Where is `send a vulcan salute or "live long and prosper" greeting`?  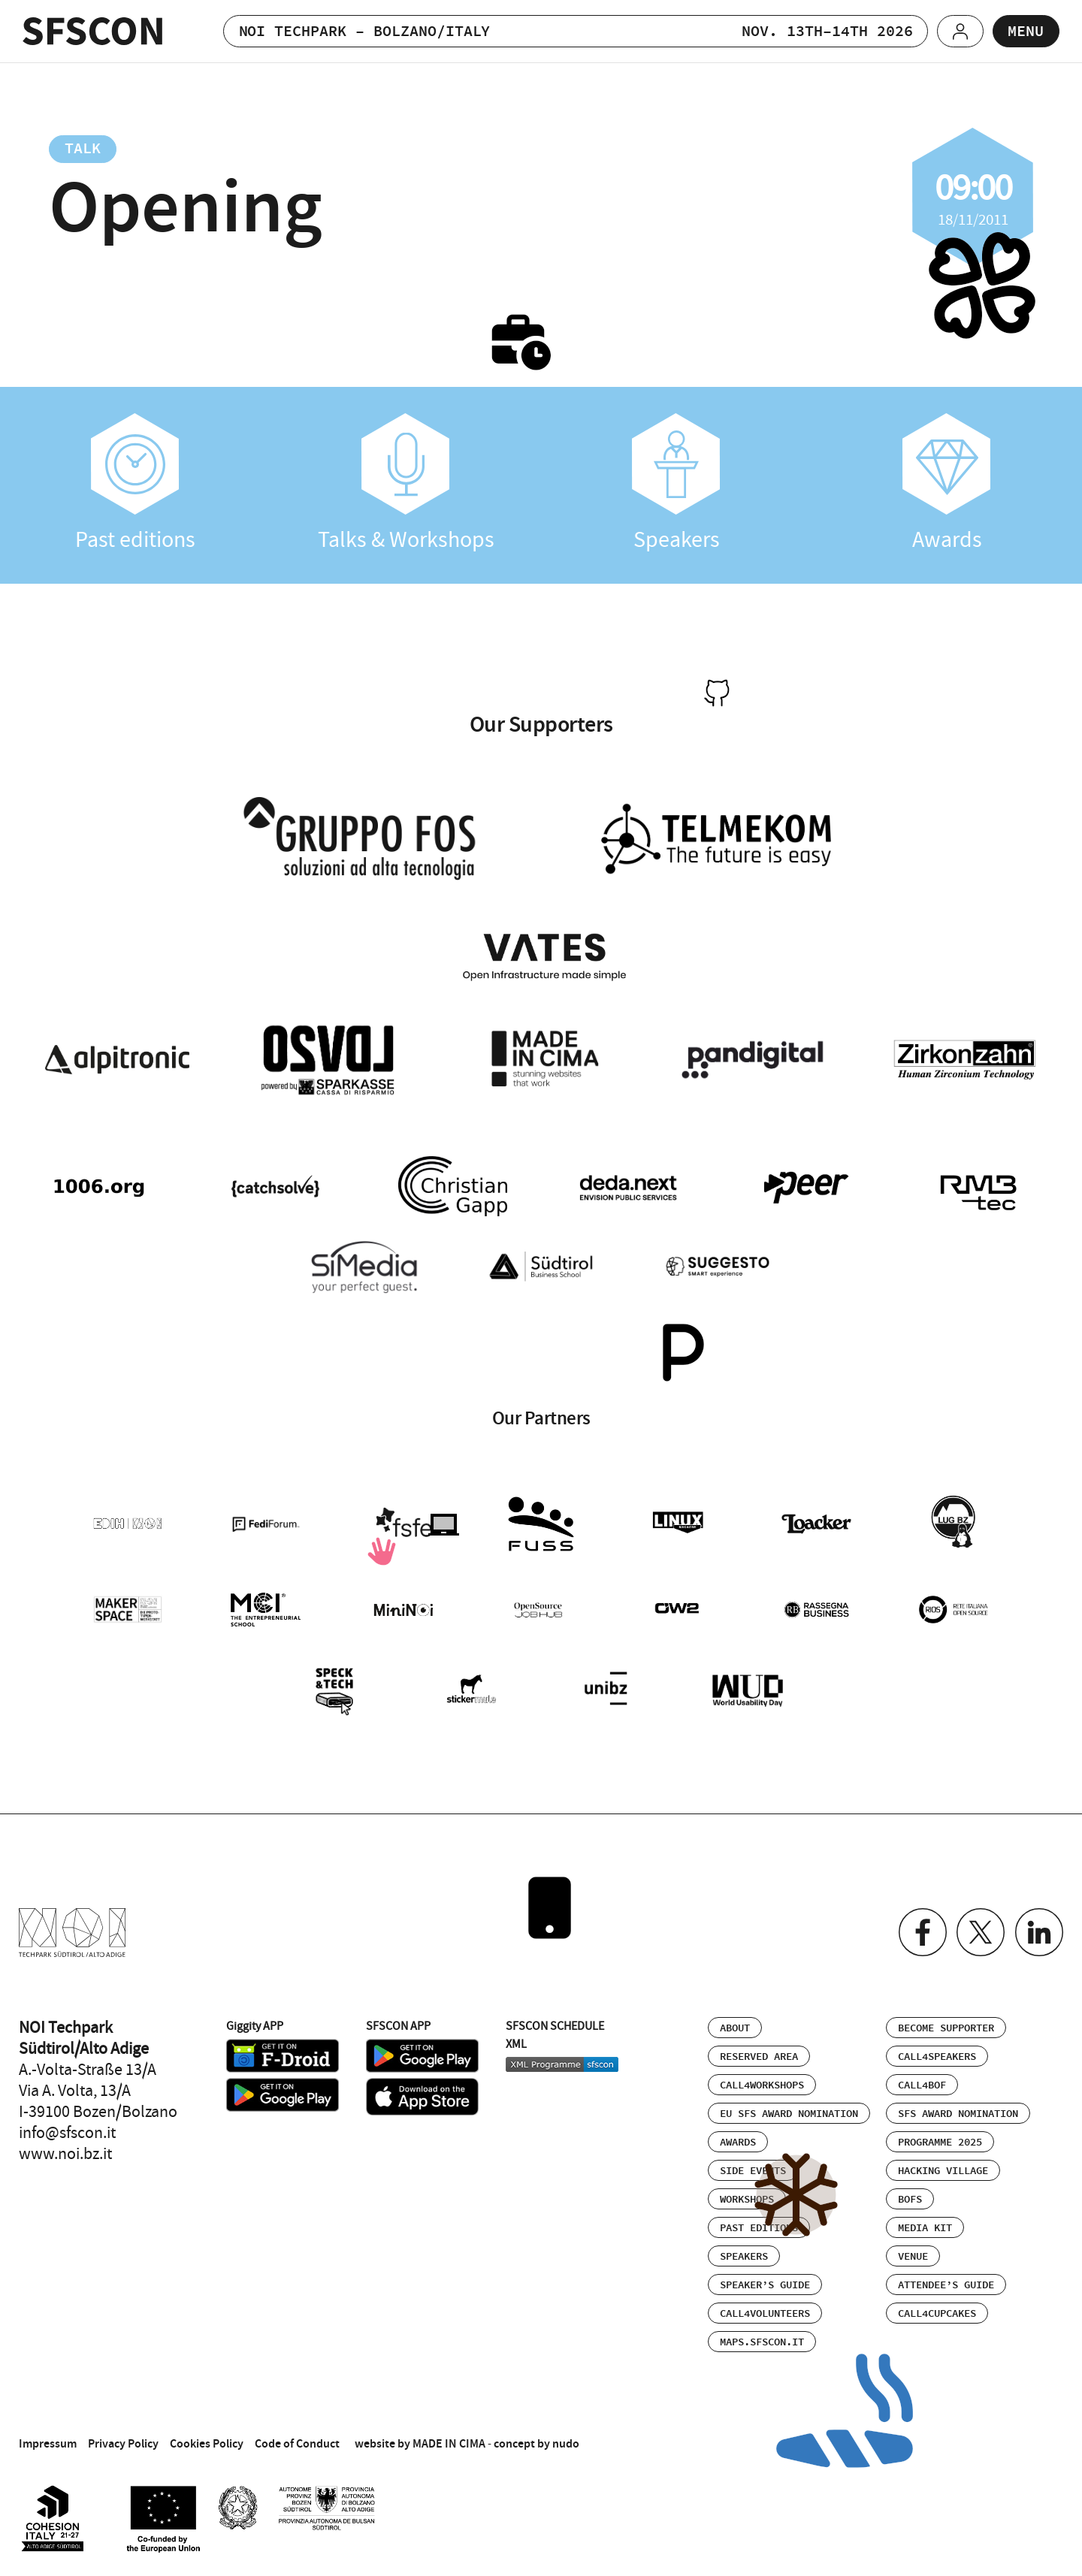
send a vulcan salute or "live long and prosper" greeting is located at coordinates (382, 1551).